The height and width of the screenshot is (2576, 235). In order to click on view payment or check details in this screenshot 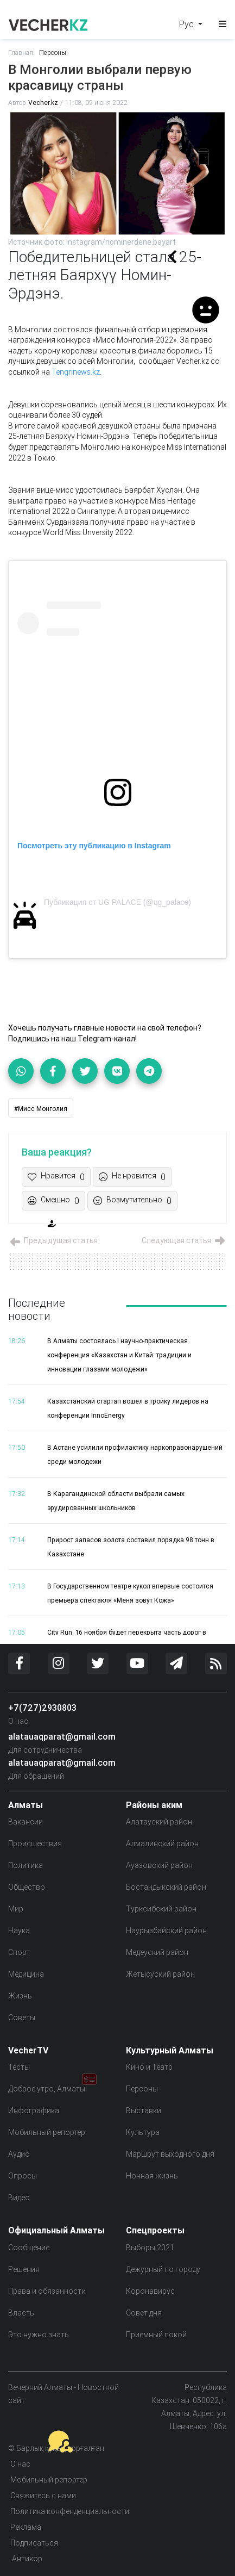, I will do `click(89, 2079)`.